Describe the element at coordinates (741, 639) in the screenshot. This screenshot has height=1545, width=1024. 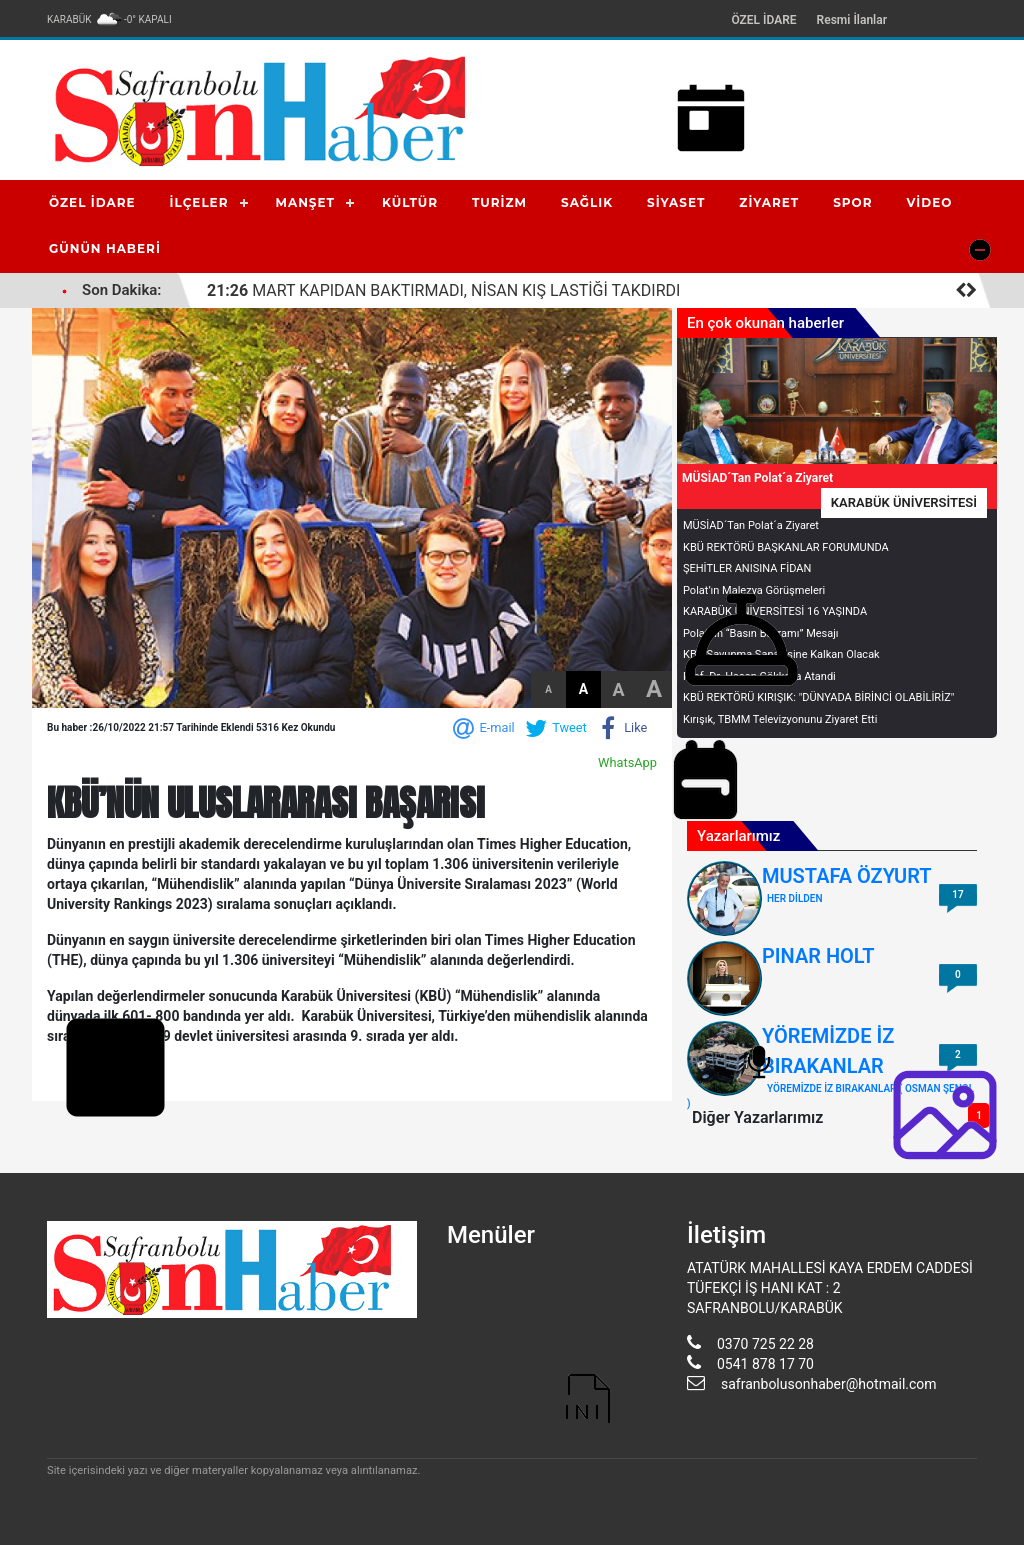
I see `request concierge or front desk assistance` at that location.